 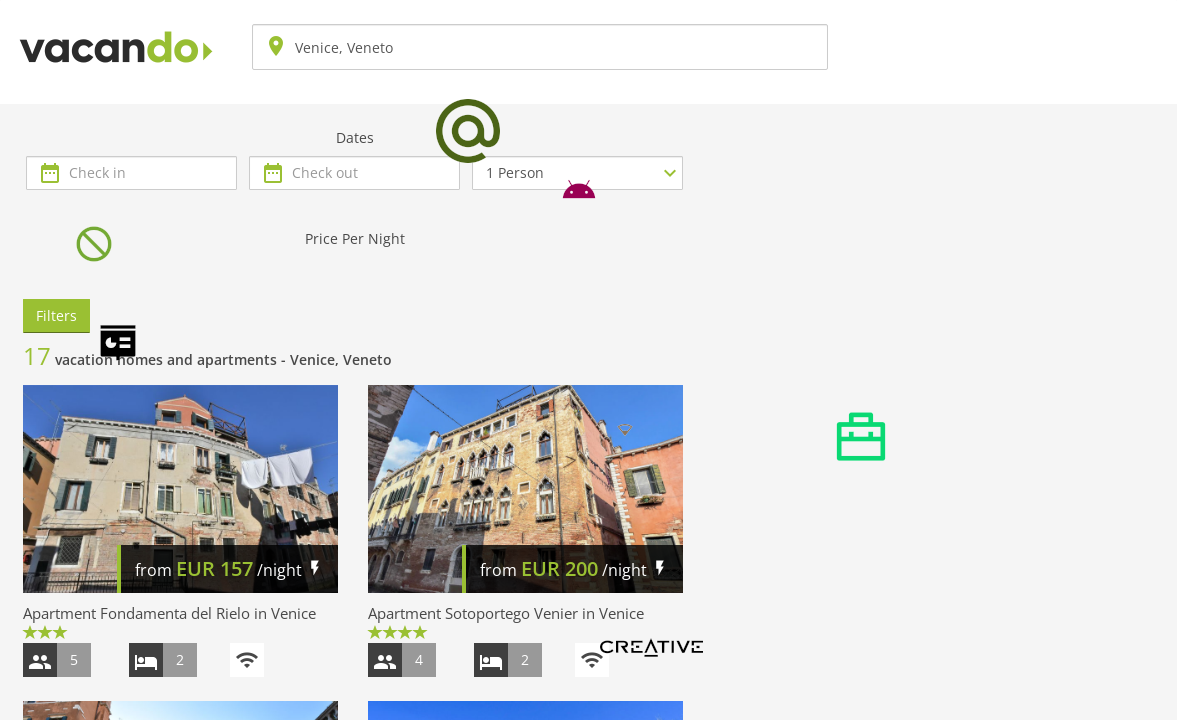 What do you see at coordinates (861, 439) in the screenshot?
I see `access work or business documents` at bounding box center [861, 439].